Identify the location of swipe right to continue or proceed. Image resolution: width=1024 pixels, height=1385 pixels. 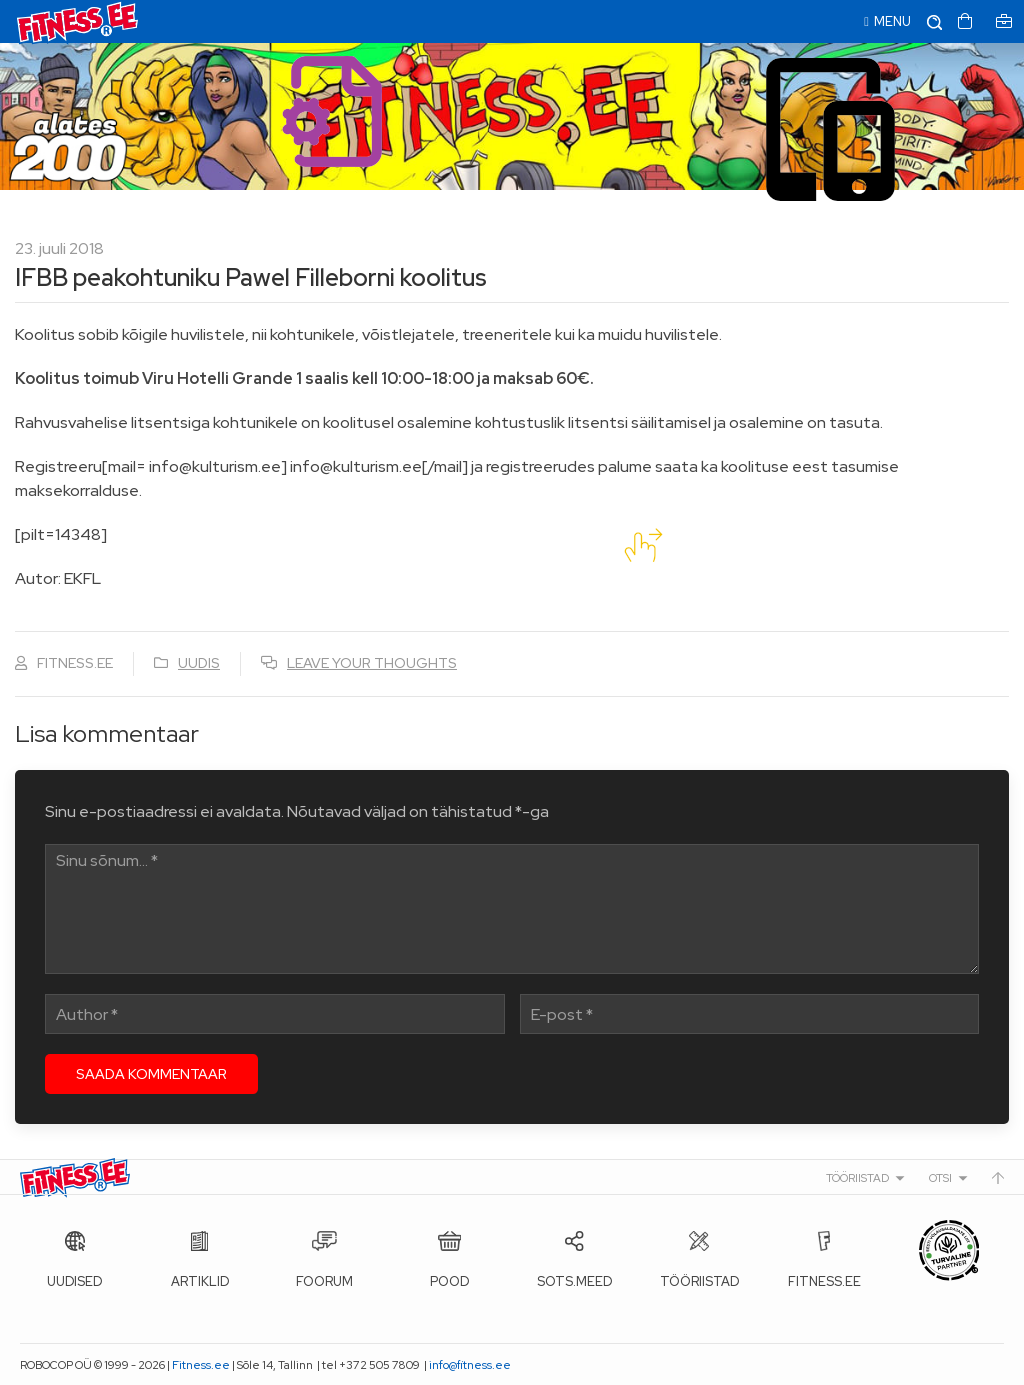
(641, 546).